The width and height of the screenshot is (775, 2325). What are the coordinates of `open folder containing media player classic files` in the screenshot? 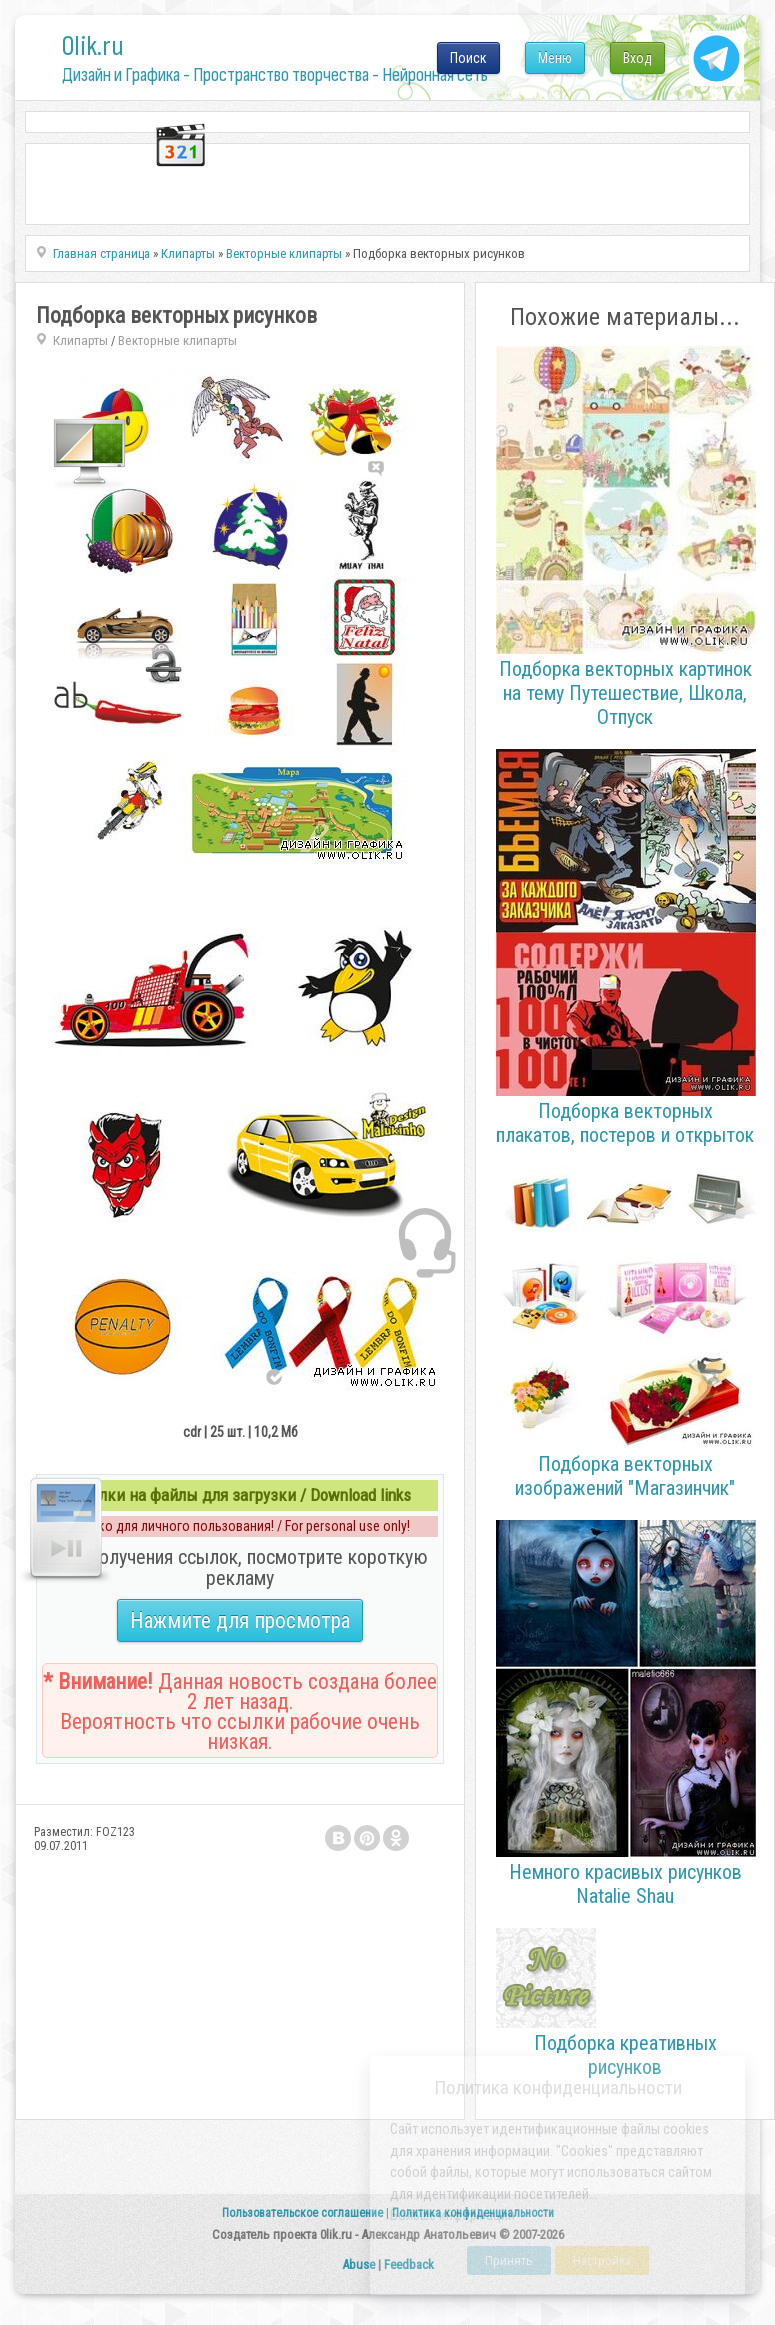 It's located at (180, 148).